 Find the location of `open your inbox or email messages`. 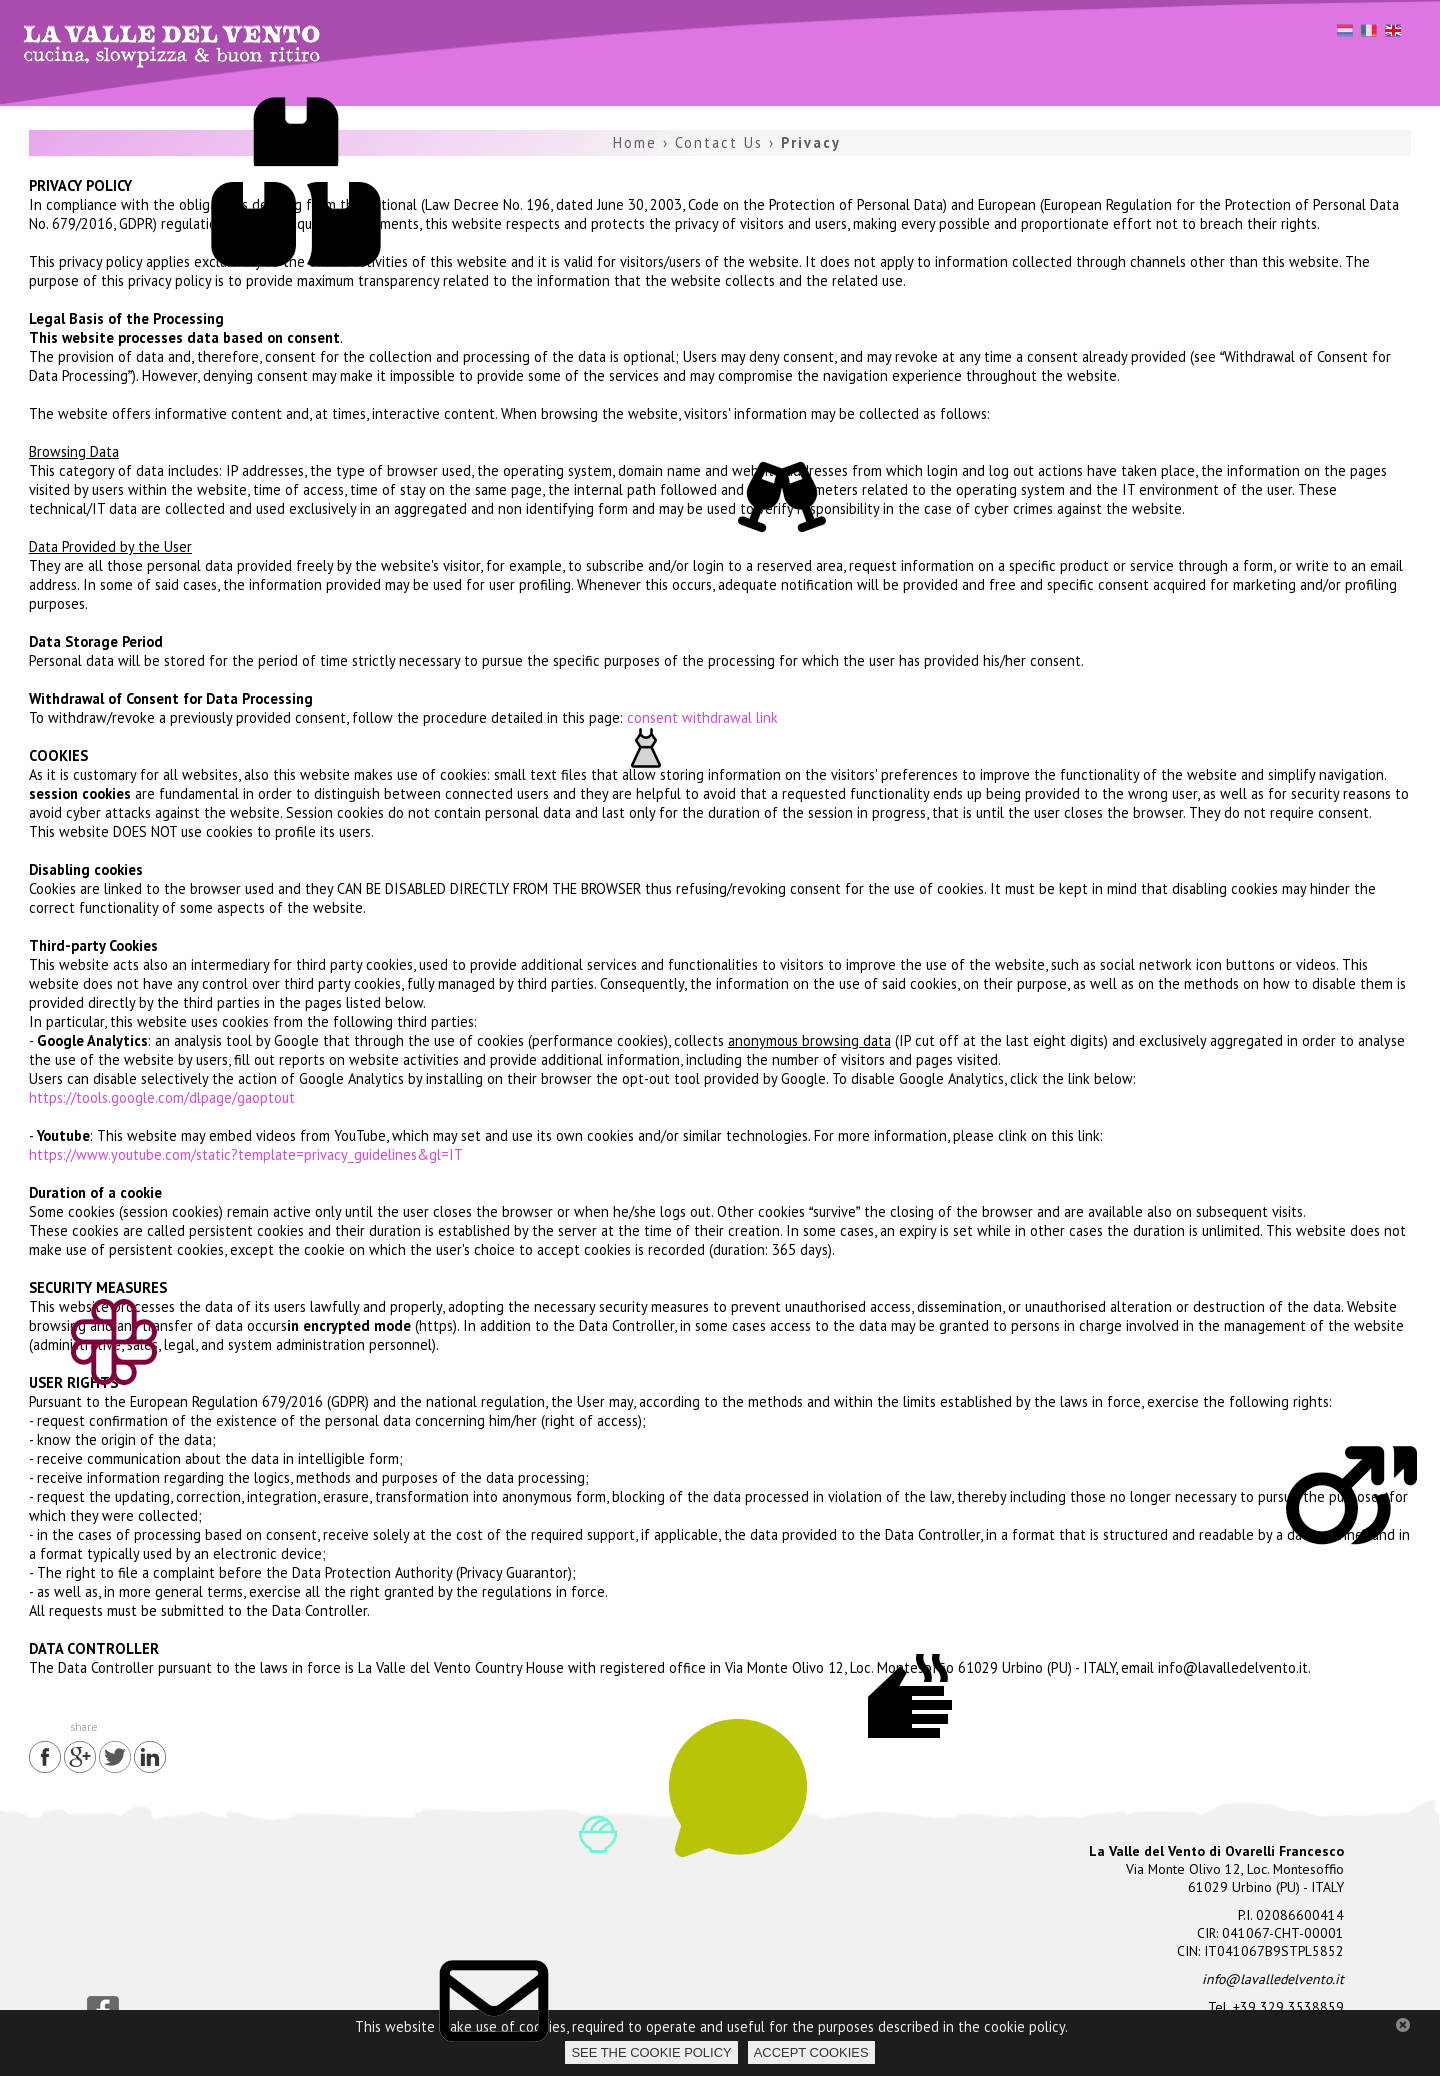

open your inbox or email messages is located at coordinates (494, 2001).